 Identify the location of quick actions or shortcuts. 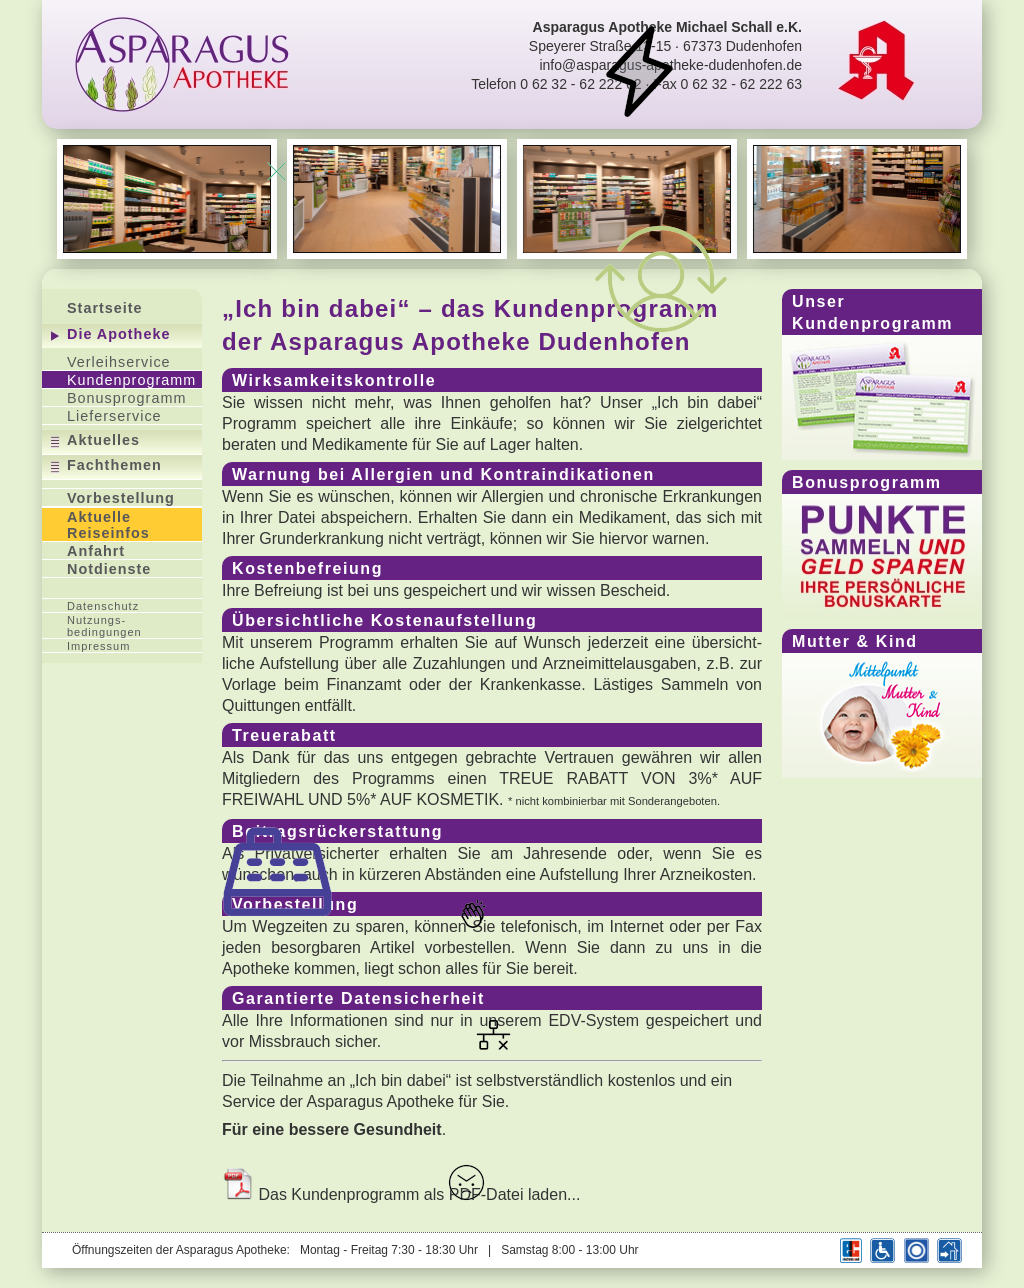
(639, 71).